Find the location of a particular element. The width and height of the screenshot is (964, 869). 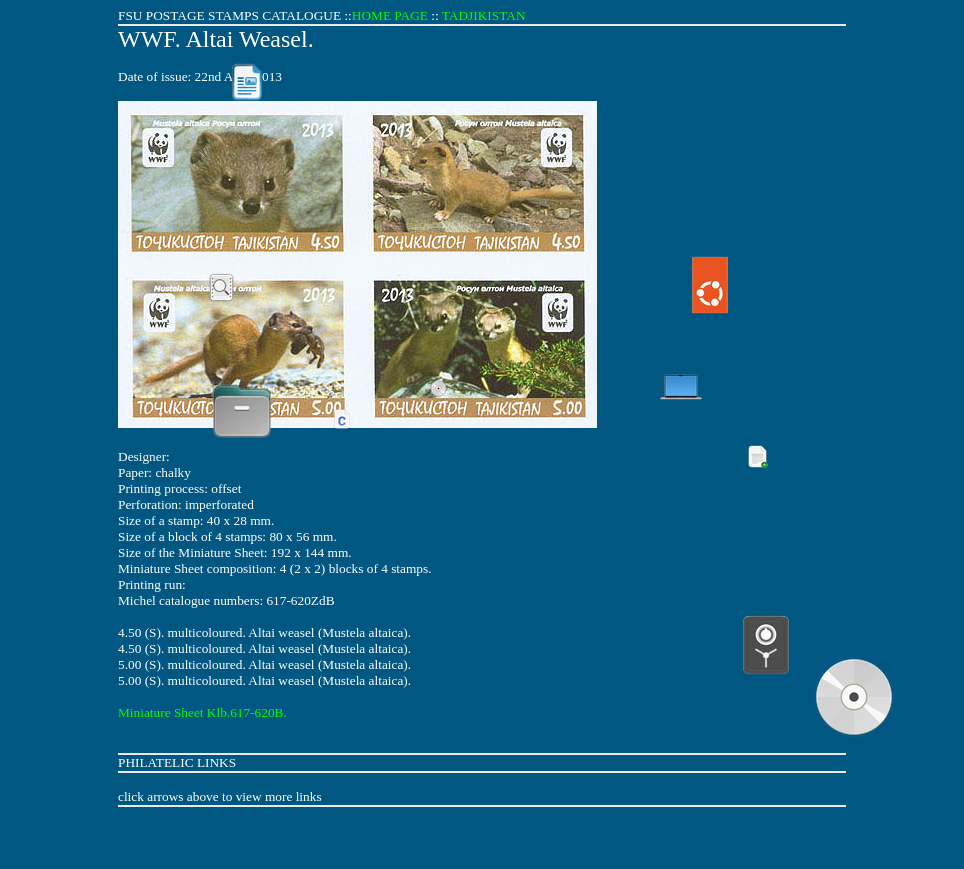

open the log viewer application is located at coordinates (221, 287).